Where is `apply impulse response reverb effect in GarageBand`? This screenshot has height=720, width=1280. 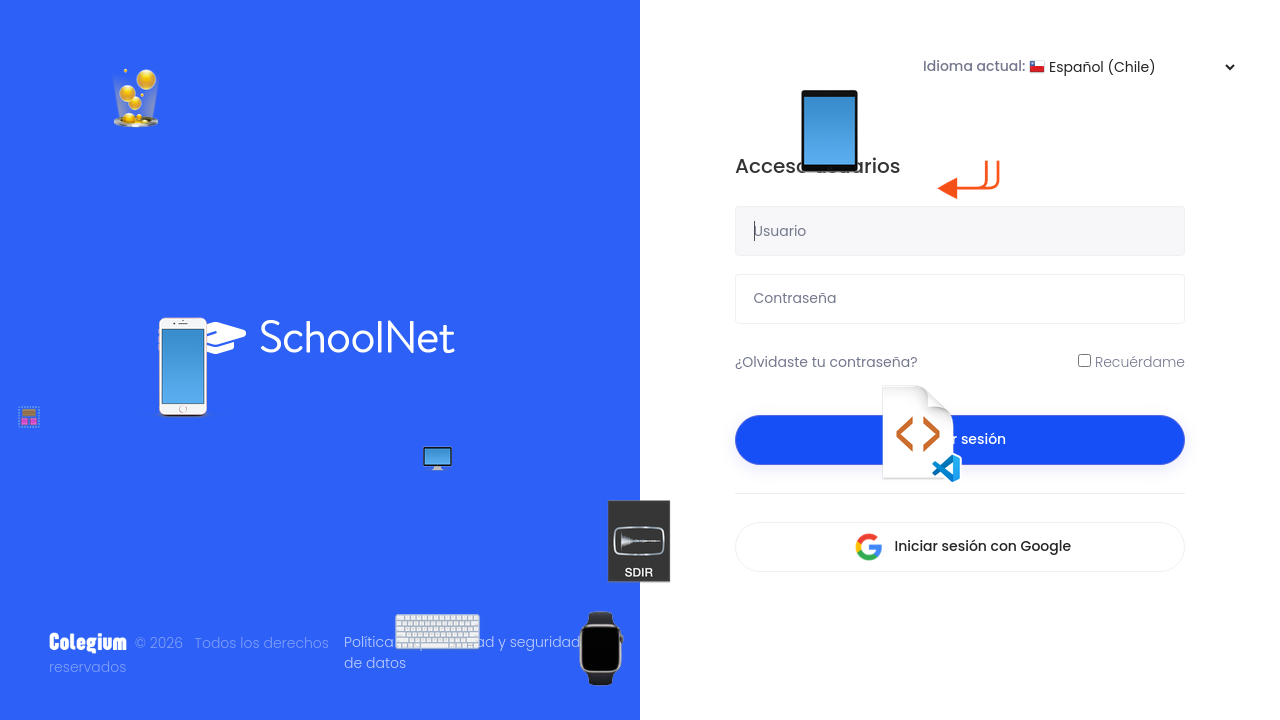 apply impulse response reverb effect in GarageBand is located at coordinates (639, 543).